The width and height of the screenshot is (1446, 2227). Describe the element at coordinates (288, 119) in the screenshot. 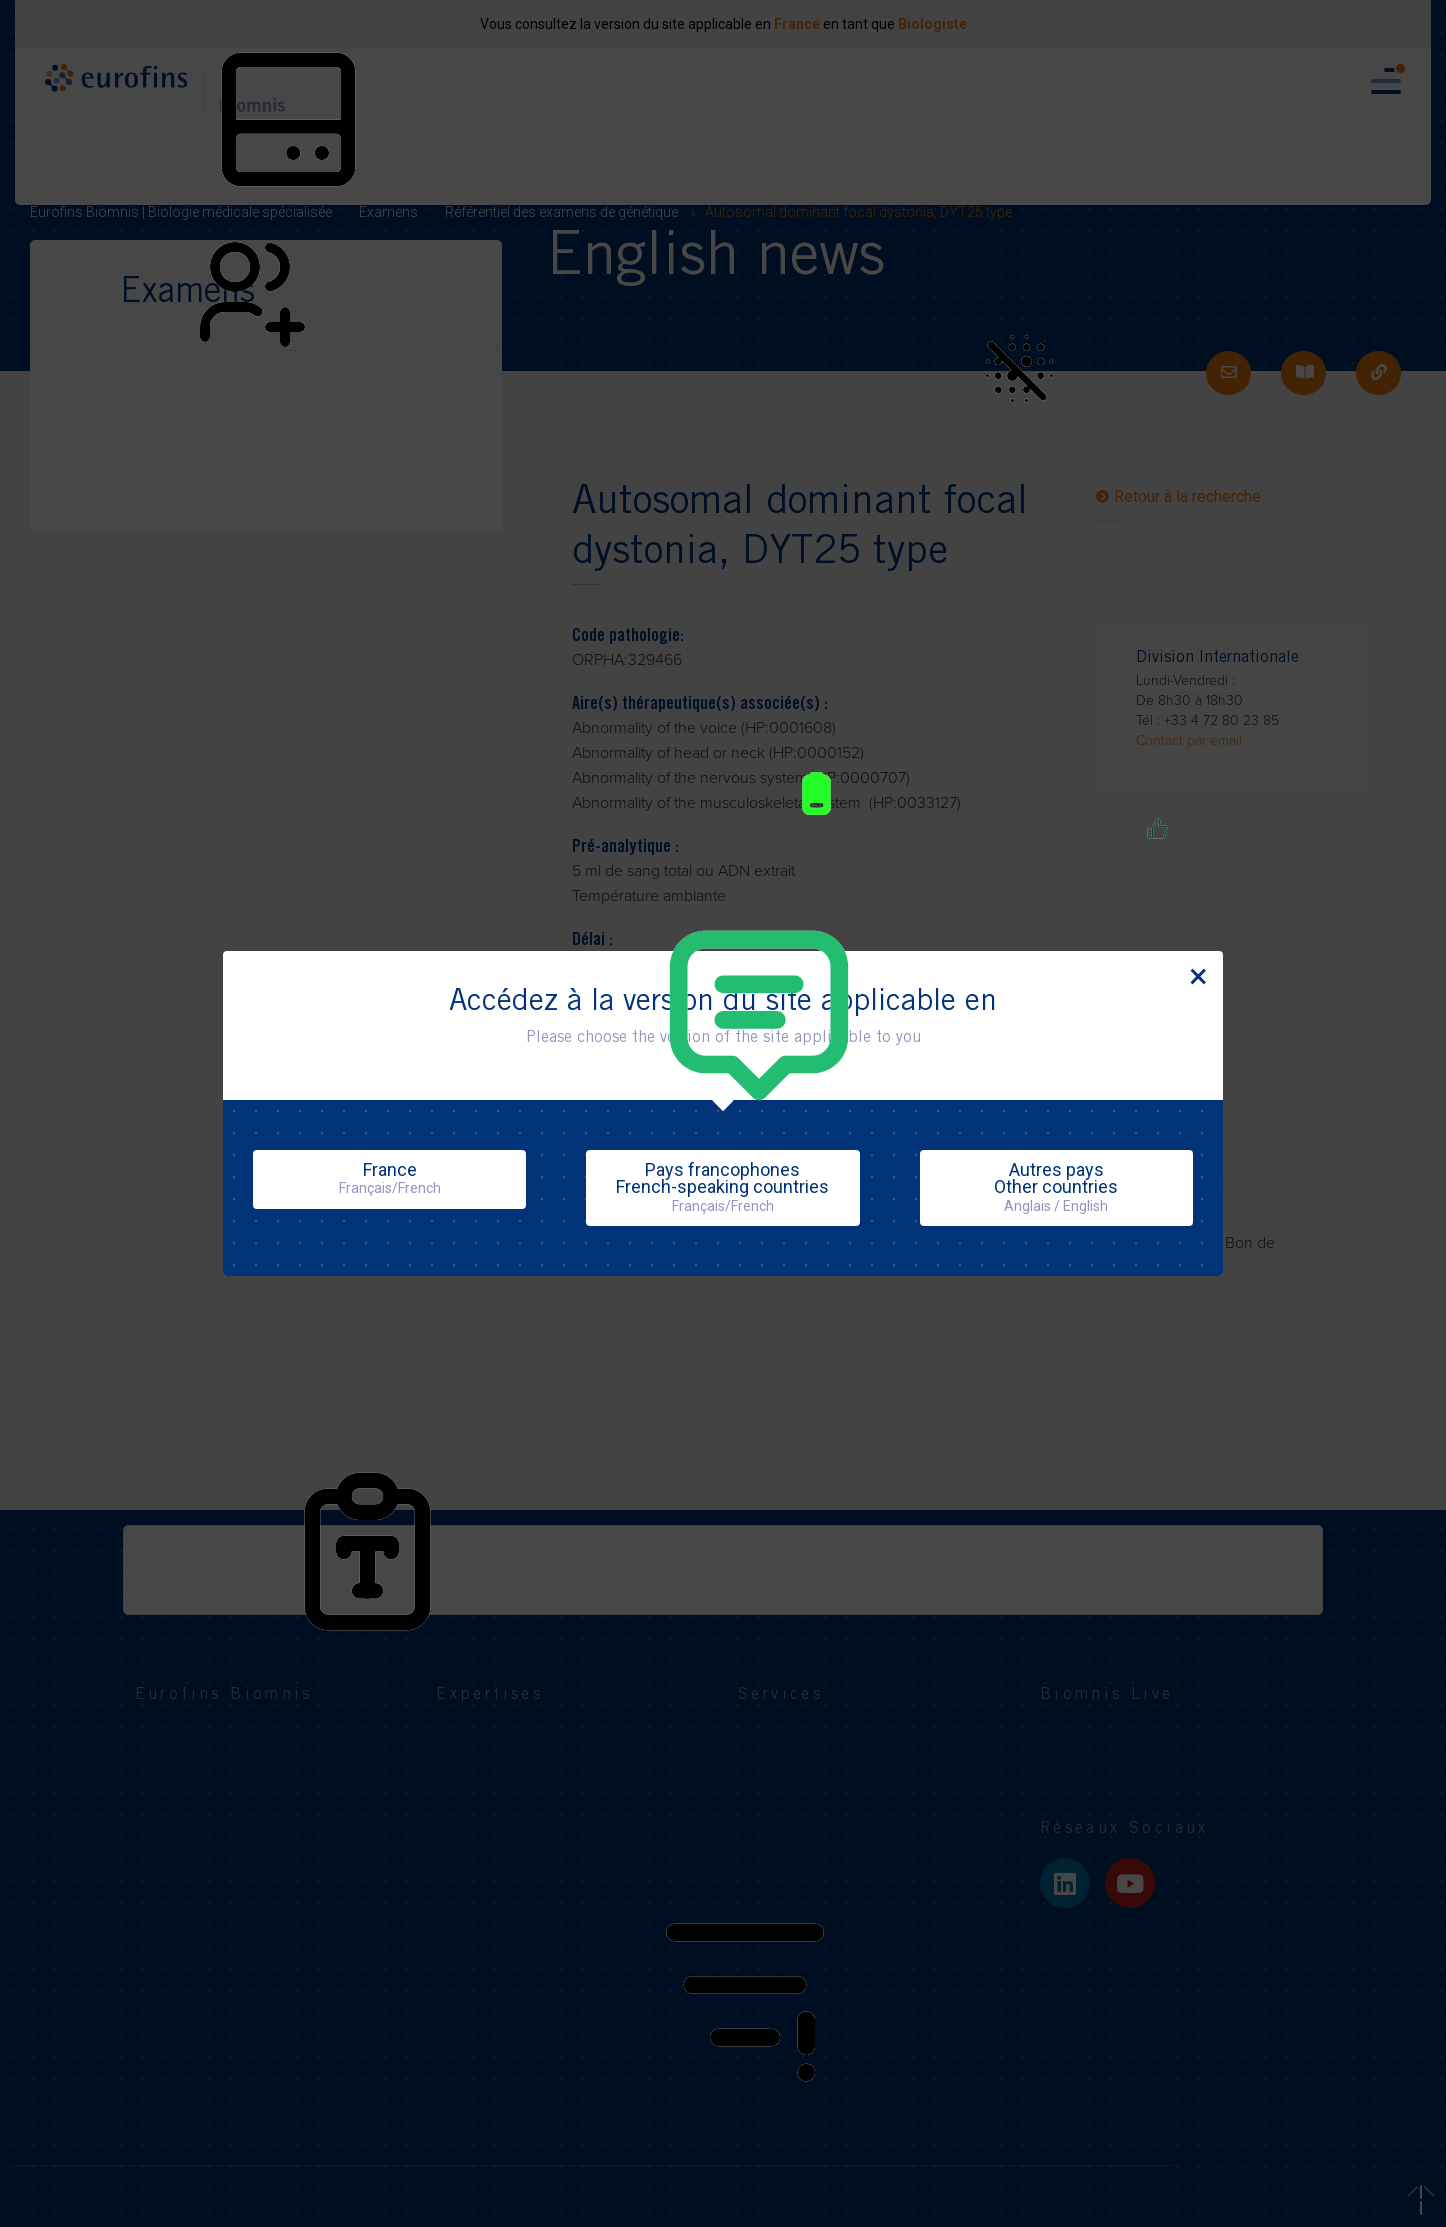

I see `access hard drive or storage settings` at that location.